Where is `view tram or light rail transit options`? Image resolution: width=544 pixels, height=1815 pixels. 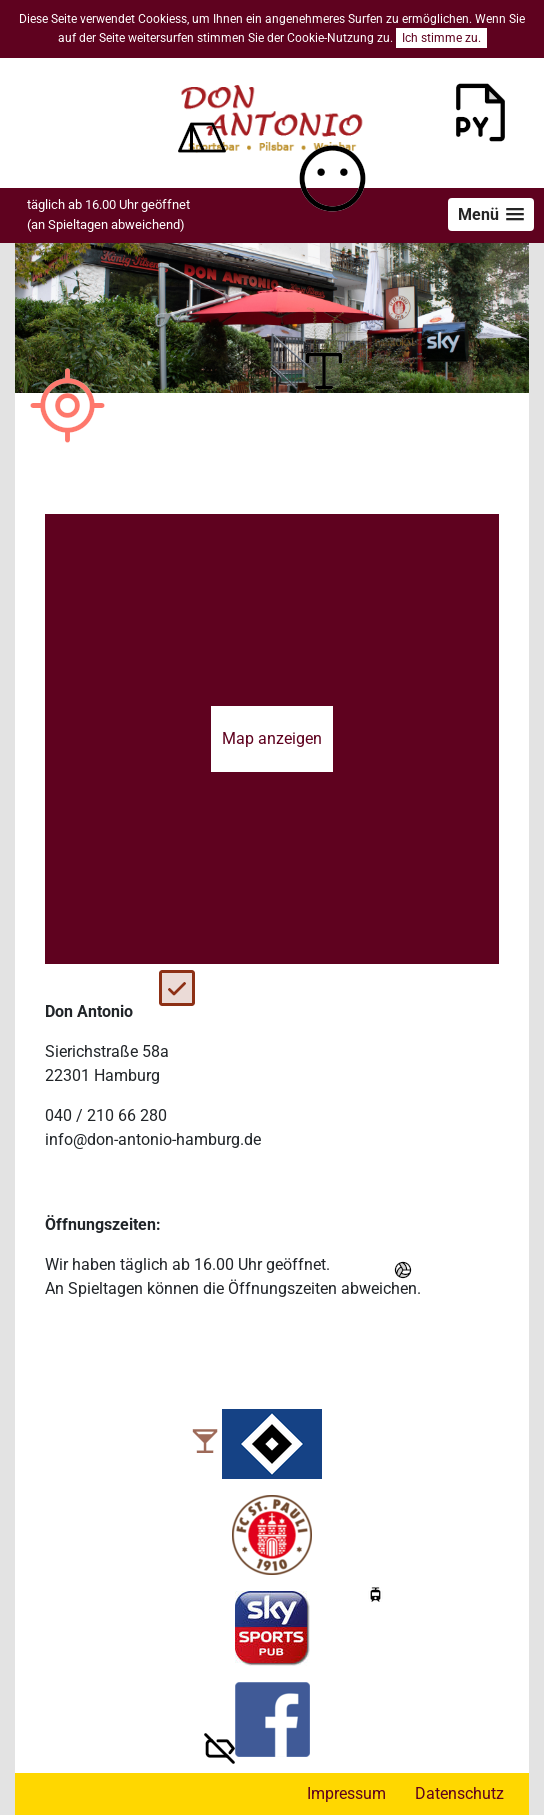
view tram or light rail transit options is located at coordinates (375, 1594).